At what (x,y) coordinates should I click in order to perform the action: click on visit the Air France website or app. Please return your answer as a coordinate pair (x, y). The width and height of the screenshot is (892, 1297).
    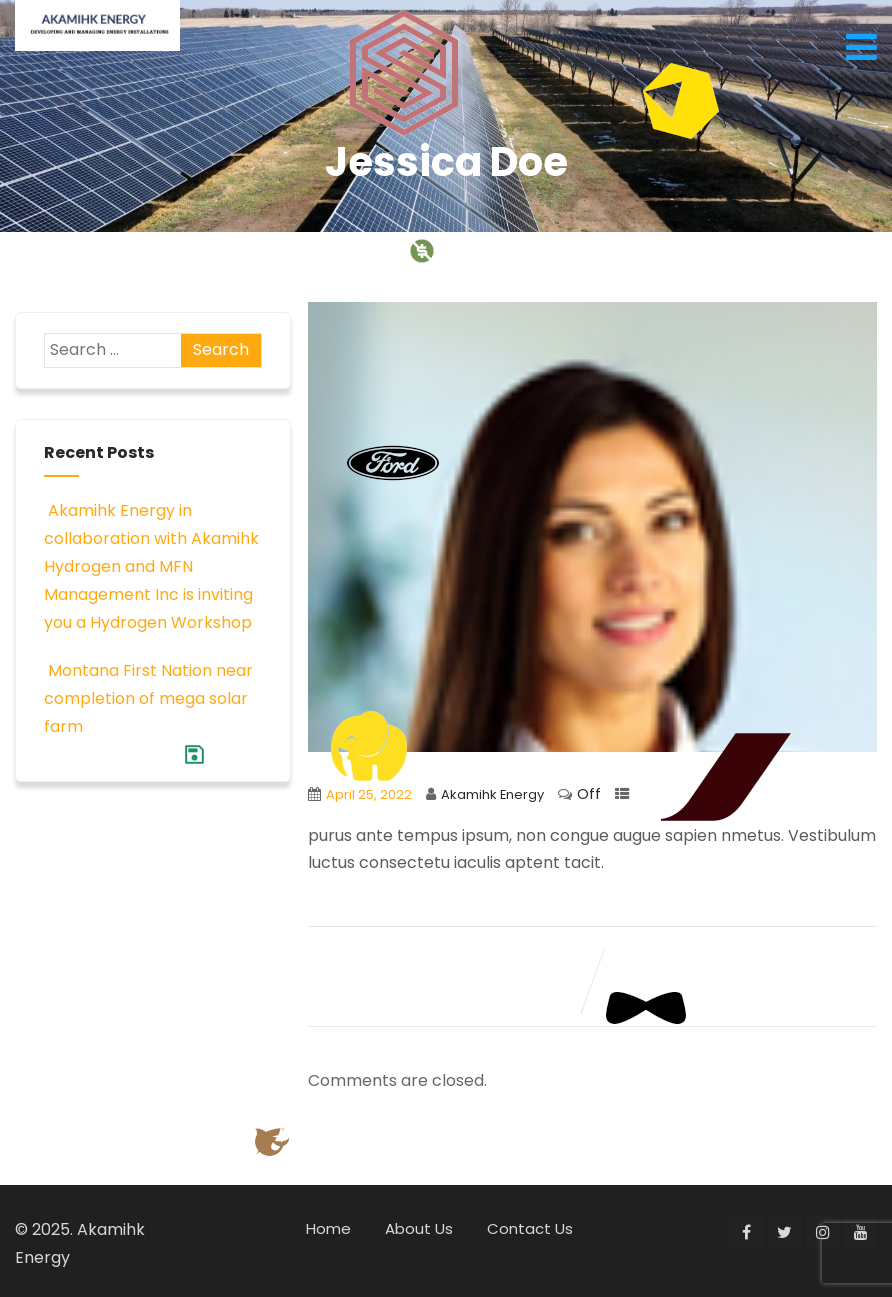
    Looking at the image, I should click on (726, 777).